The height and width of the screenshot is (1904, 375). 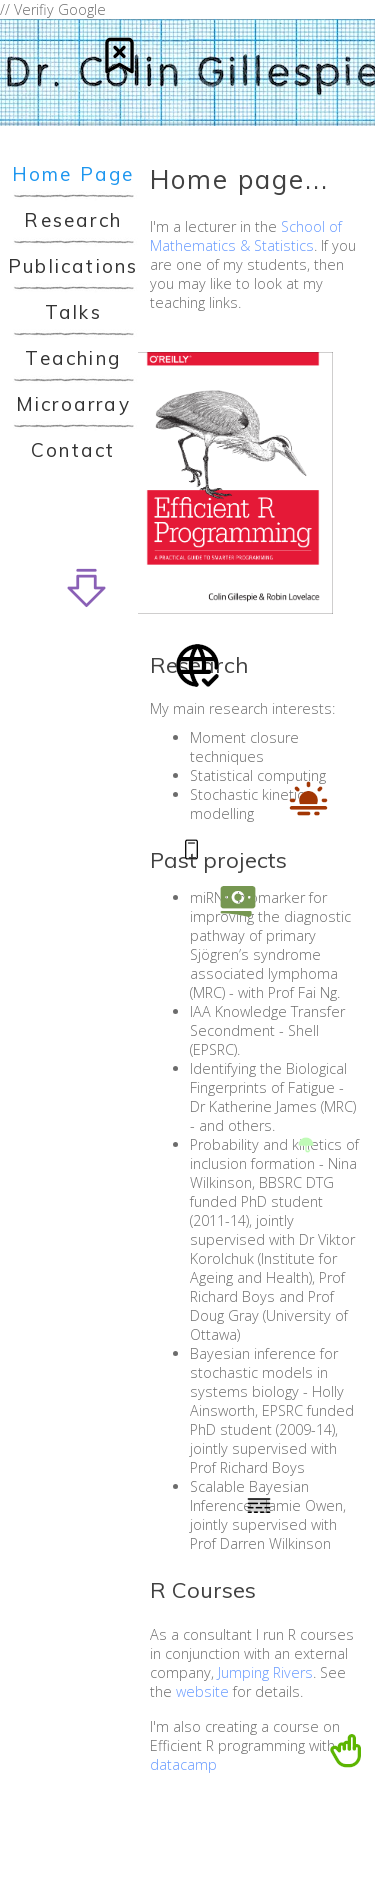 What do you see at coordinates (238, 901) in the screenshot?
I see `view your wallet or account balance` at bounding box center [238, 901].